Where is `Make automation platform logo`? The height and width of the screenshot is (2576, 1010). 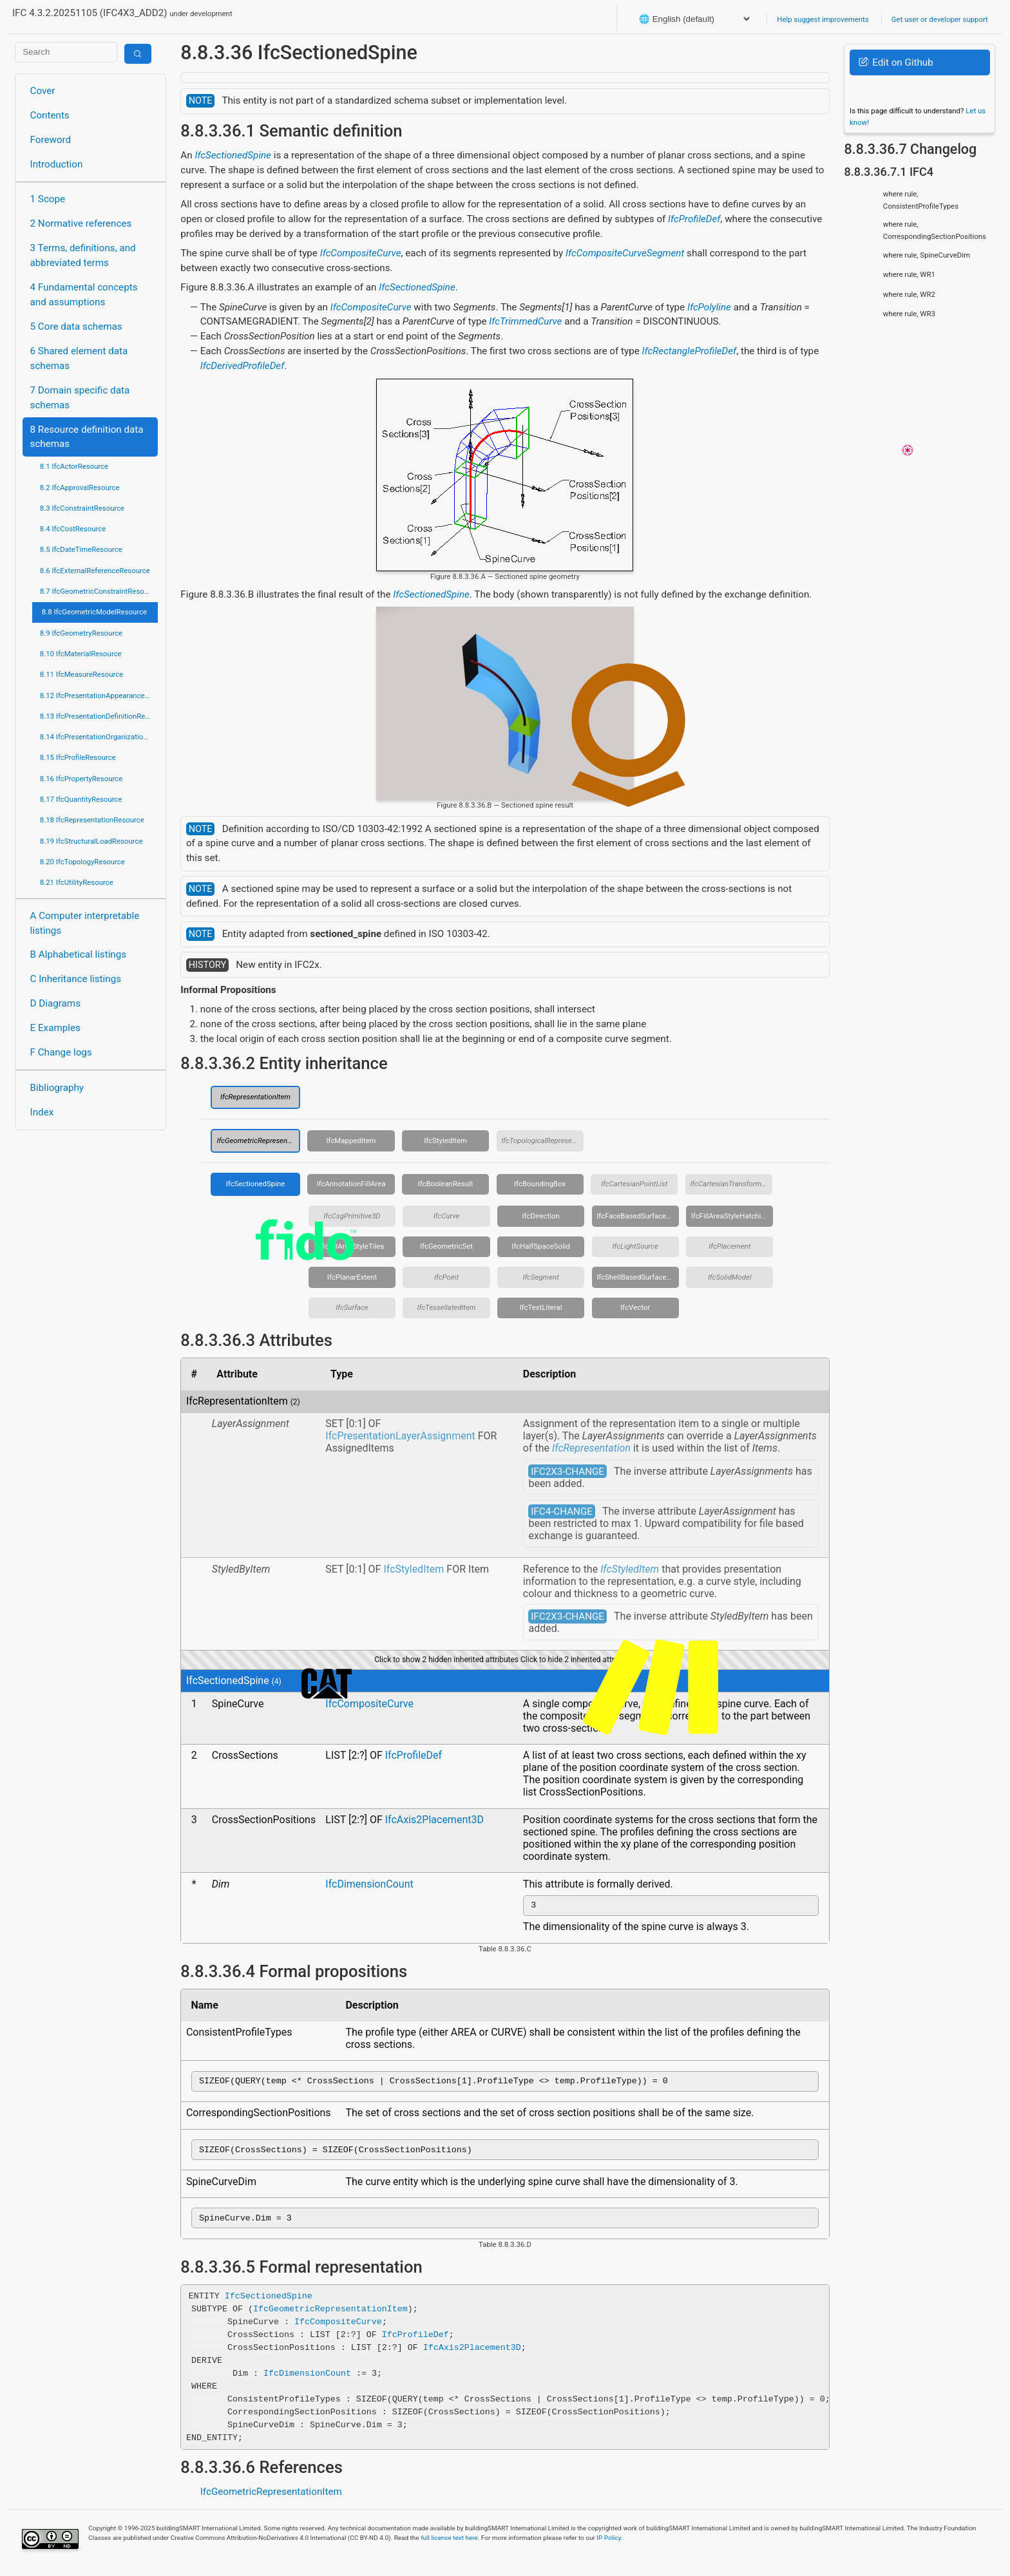 Make automation platform logo is located at coordinates (651, 1687).